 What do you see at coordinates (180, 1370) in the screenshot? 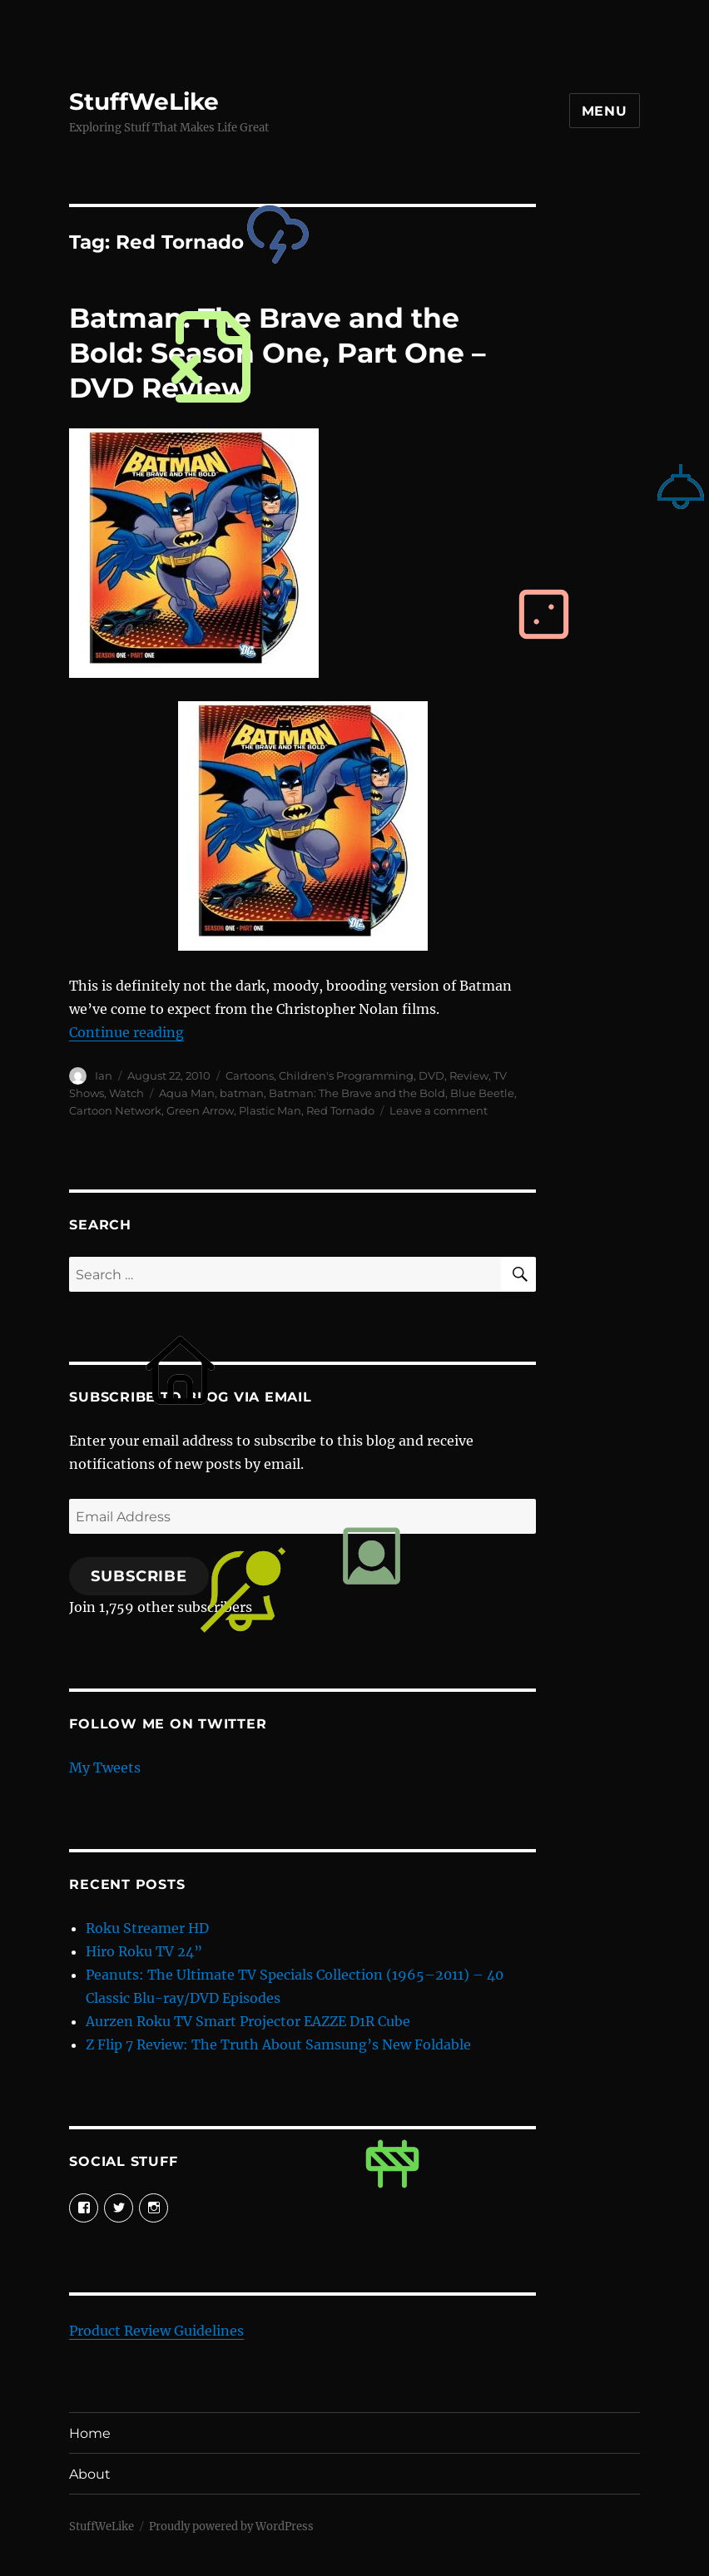
I see `go to home screen` at bounding box center [180, 1370].